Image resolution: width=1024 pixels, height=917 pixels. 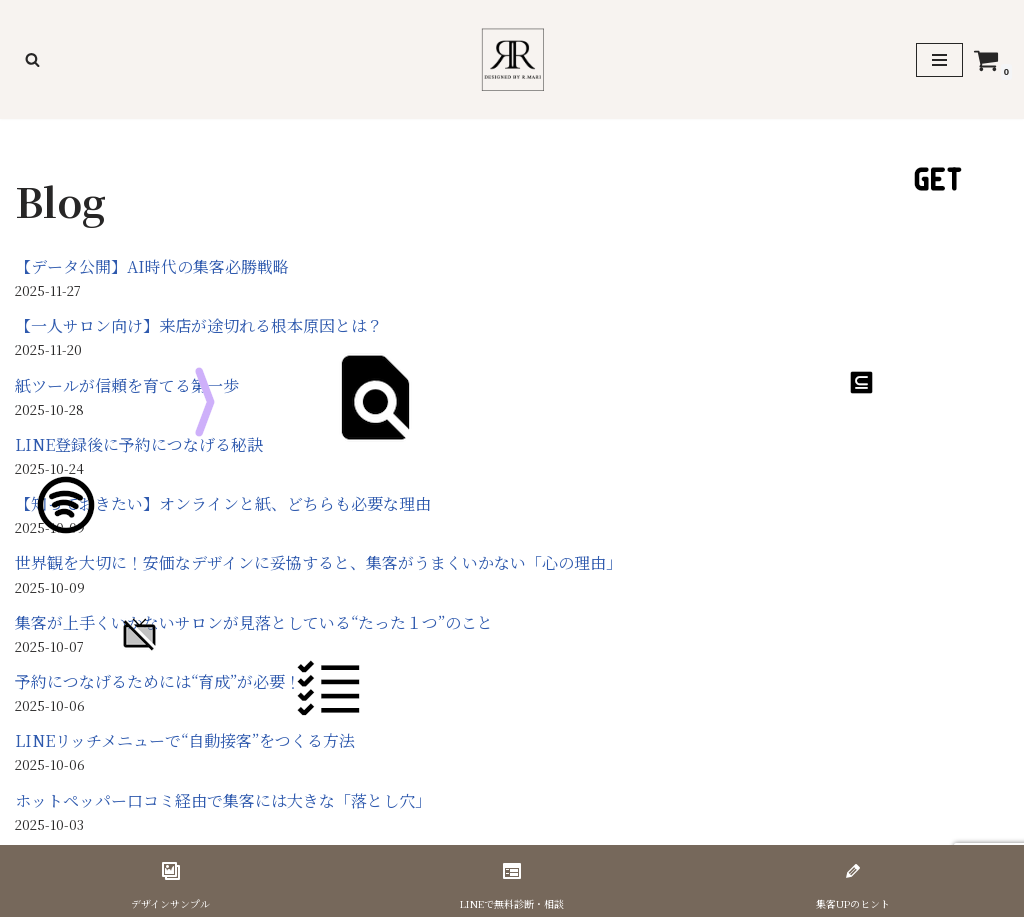 What do you see at coordinates (938, 179) in the screenshot?
I see `indicates an HTTP GET request method` at bounding box center [938, 179].